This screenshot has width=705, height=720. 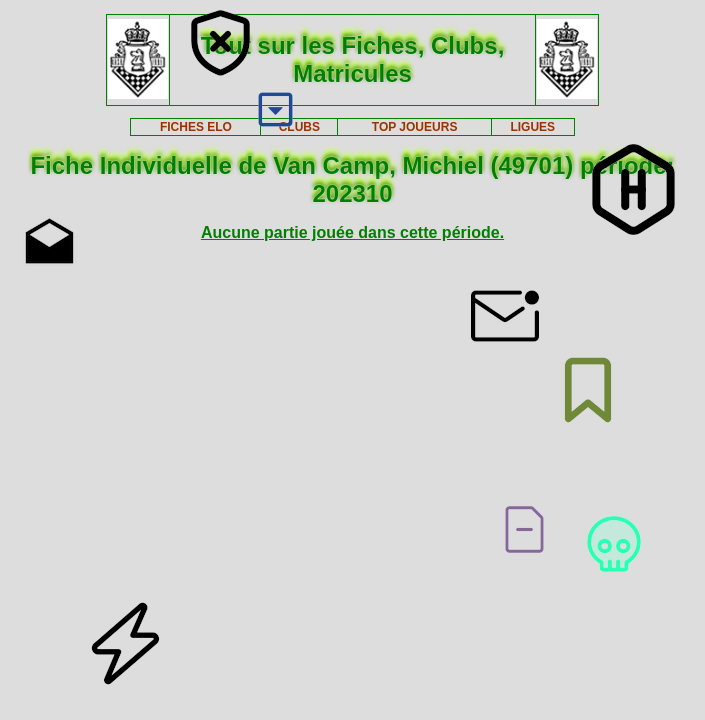 I want to click on security check failed, so click(x=220, y=43).